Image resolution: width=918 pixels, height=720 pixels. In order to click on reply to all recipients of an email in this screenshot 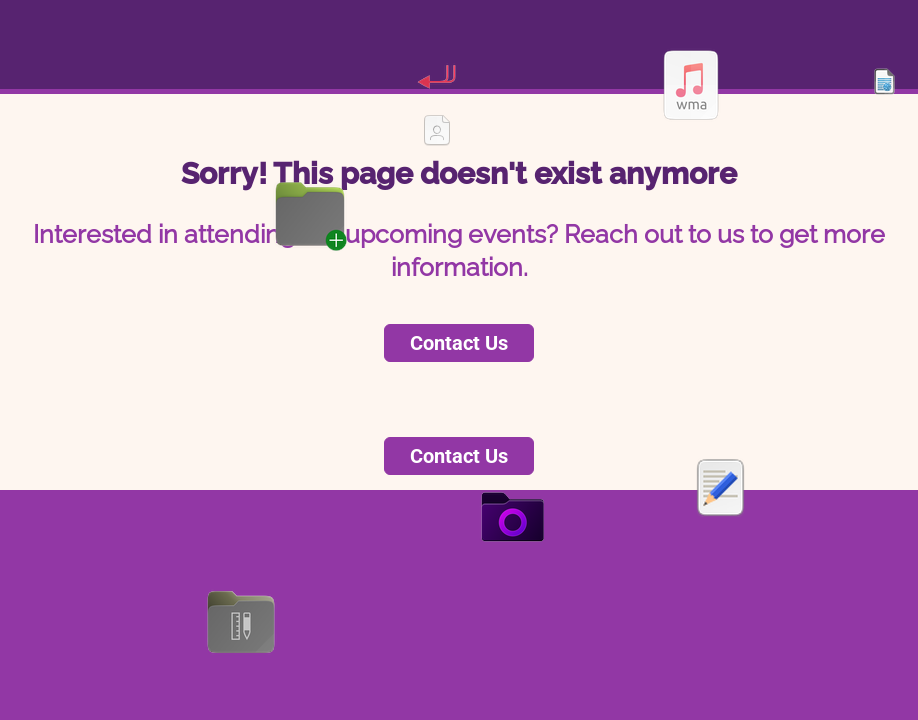, I will do `click(436, 74)`.